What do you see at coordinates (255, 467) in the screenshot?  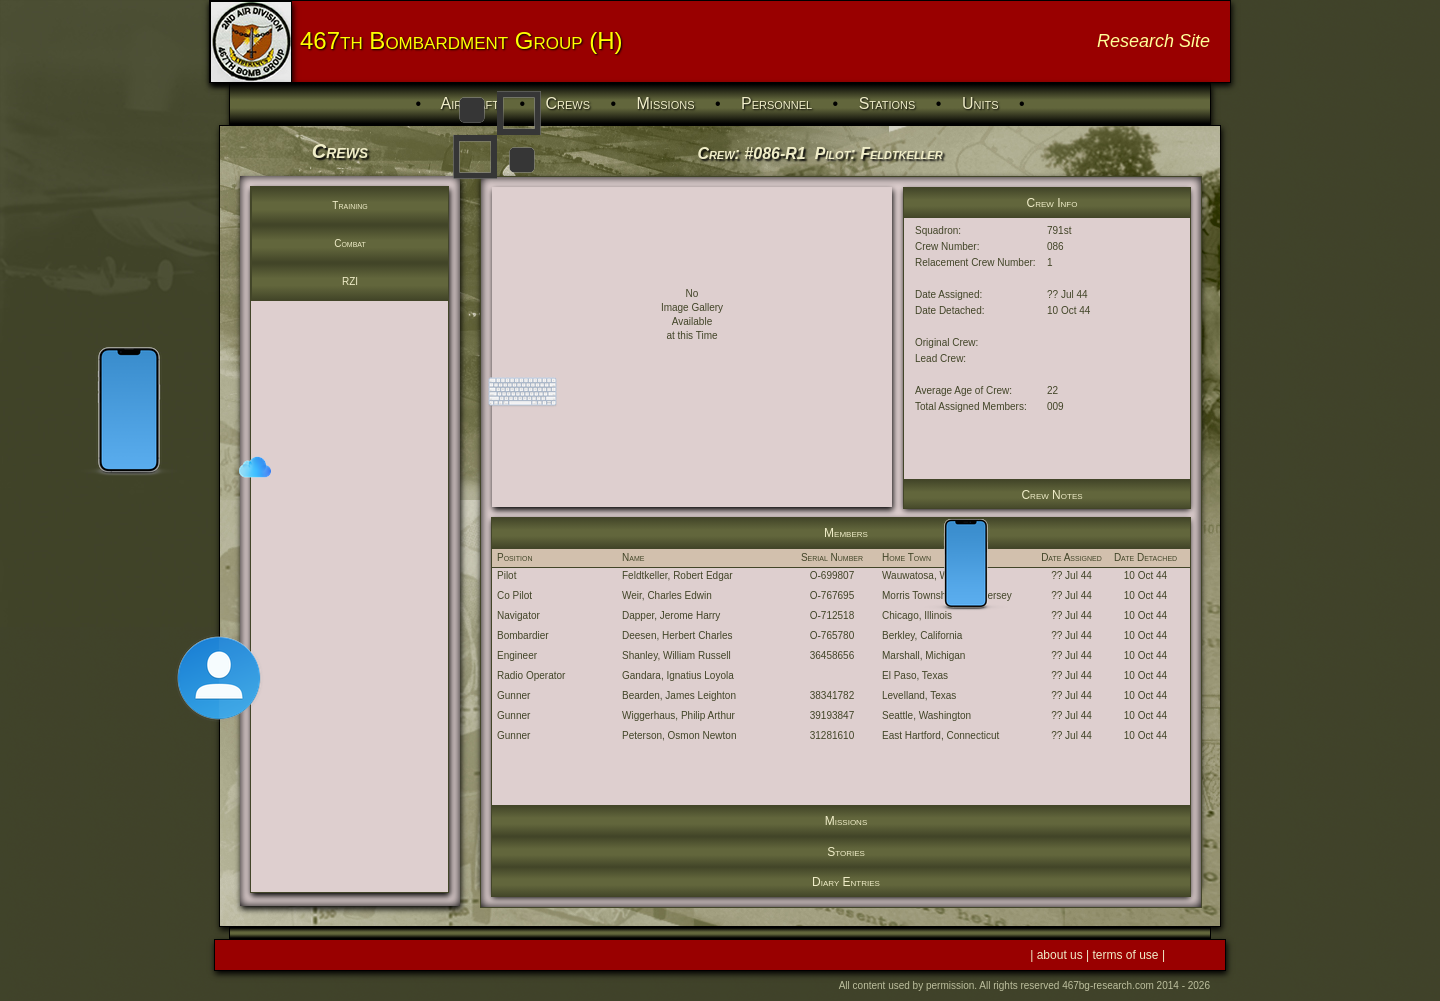 I see `access iCloud Drive cloud storage` at bounding box center [255, 467].